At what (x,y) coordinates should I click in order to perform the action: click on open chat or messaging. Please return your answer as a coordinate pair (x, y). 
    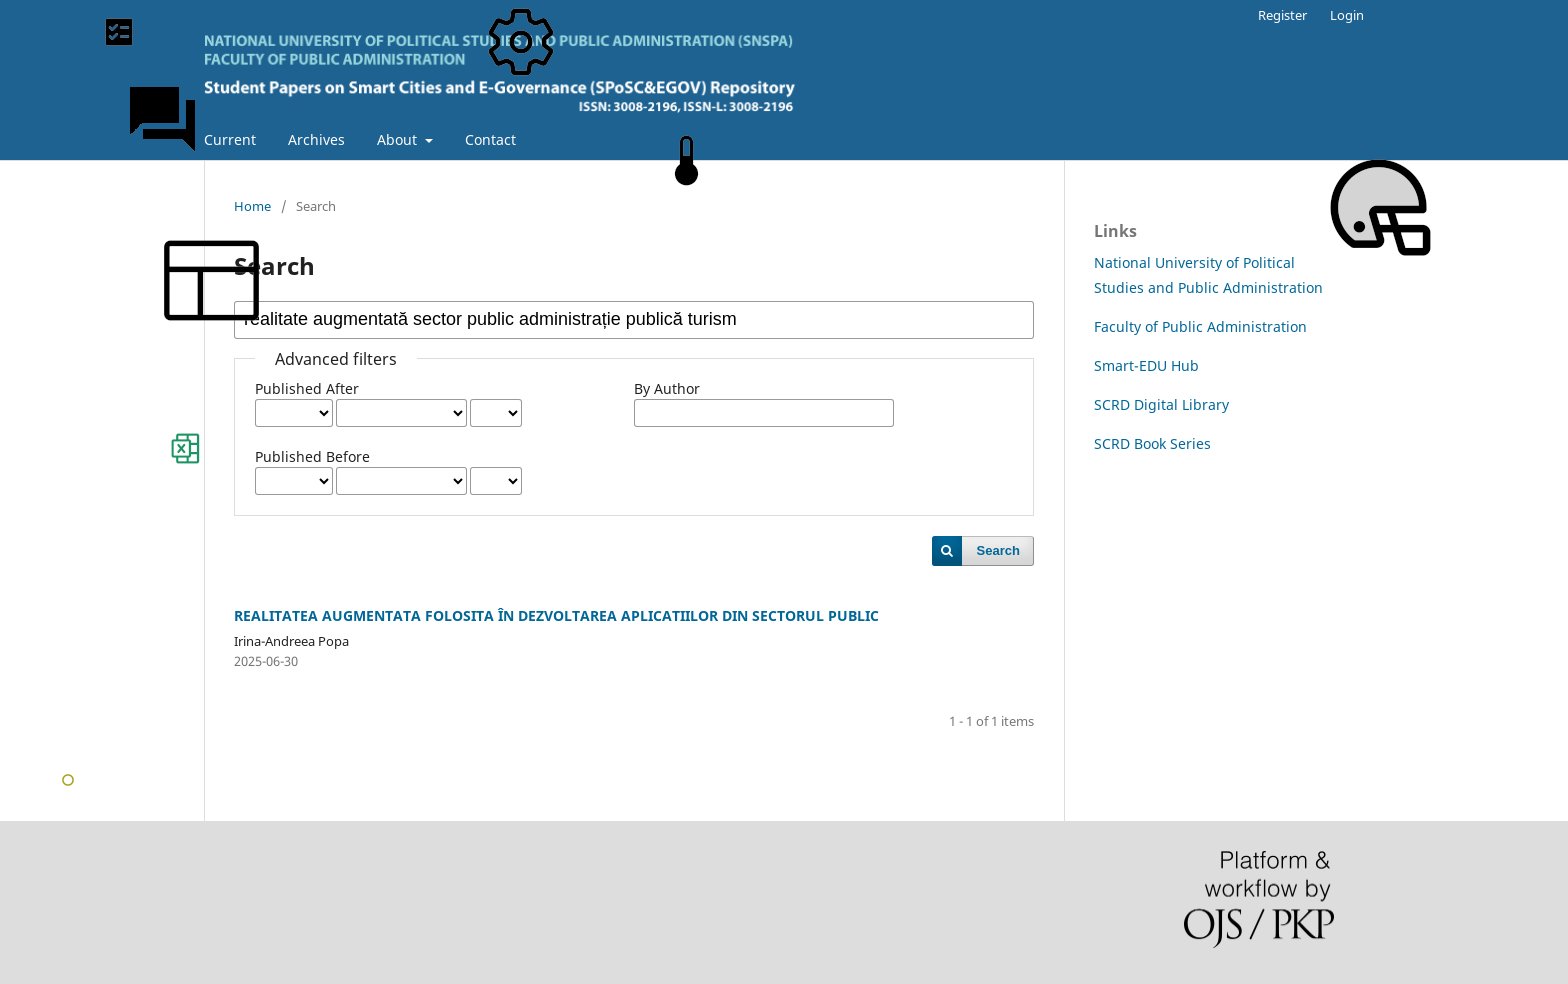
    Looking at the image, I should click on (162, 119).